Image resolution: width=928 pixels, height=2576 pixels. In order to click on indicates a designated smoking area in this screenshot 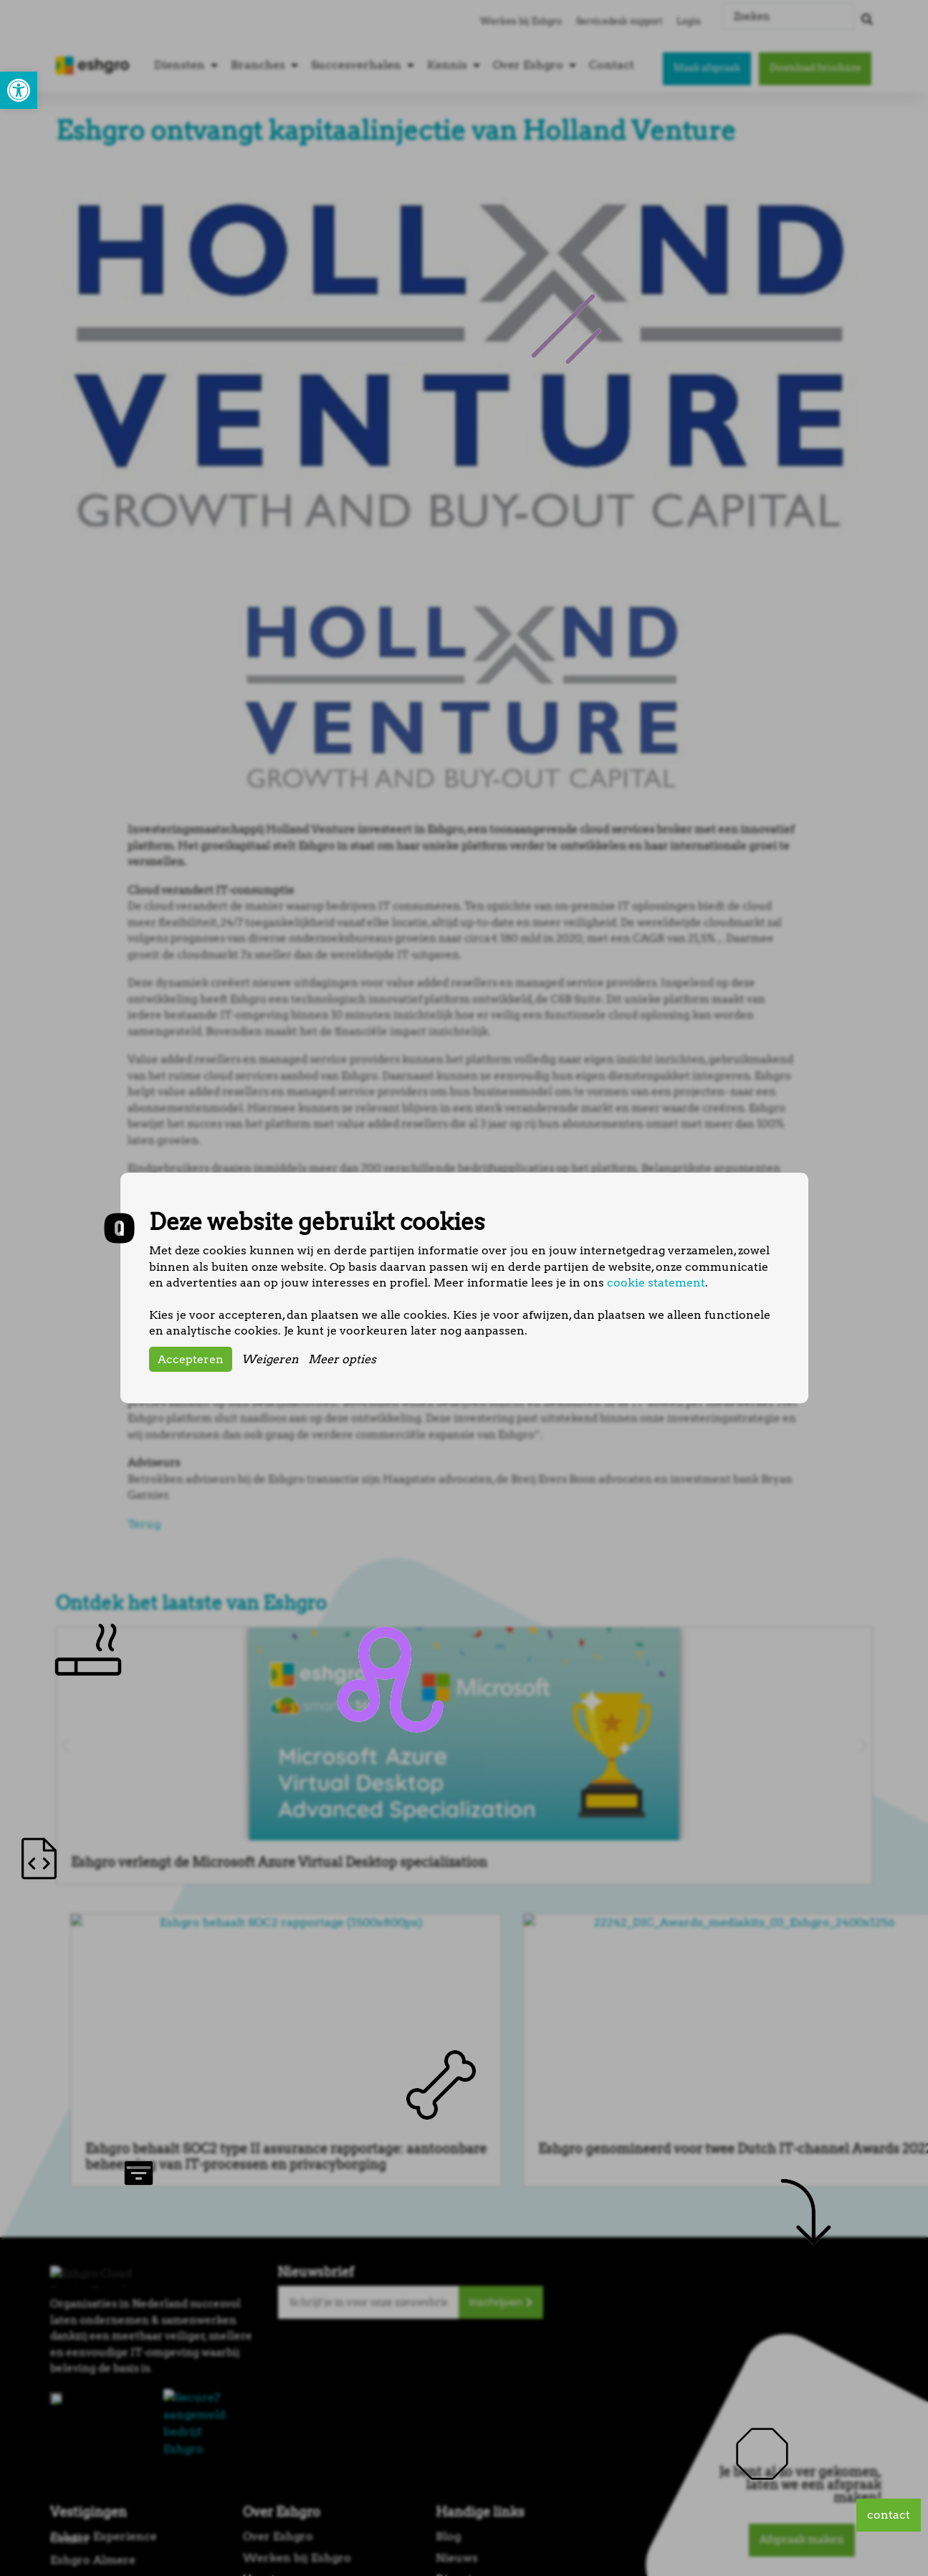, I will do `click(88, 1657)`.